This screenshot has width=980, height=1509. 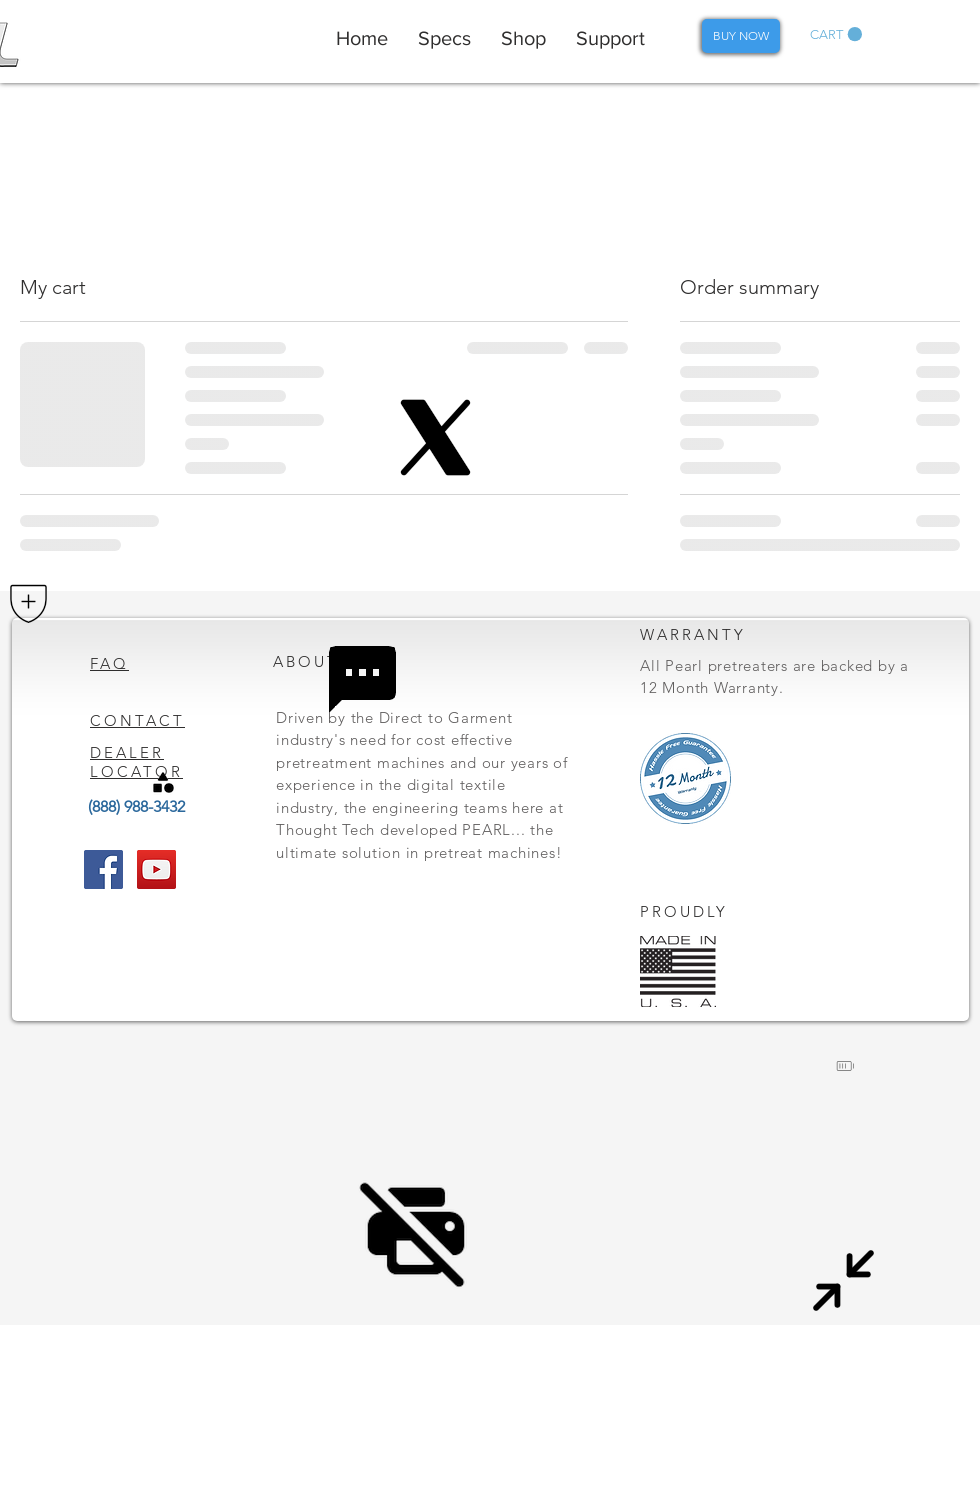 What do you see at coordinates (416, 1231) in the screenshot?
I see `printing is currently unavailable` at bounding box center [416, 1231].